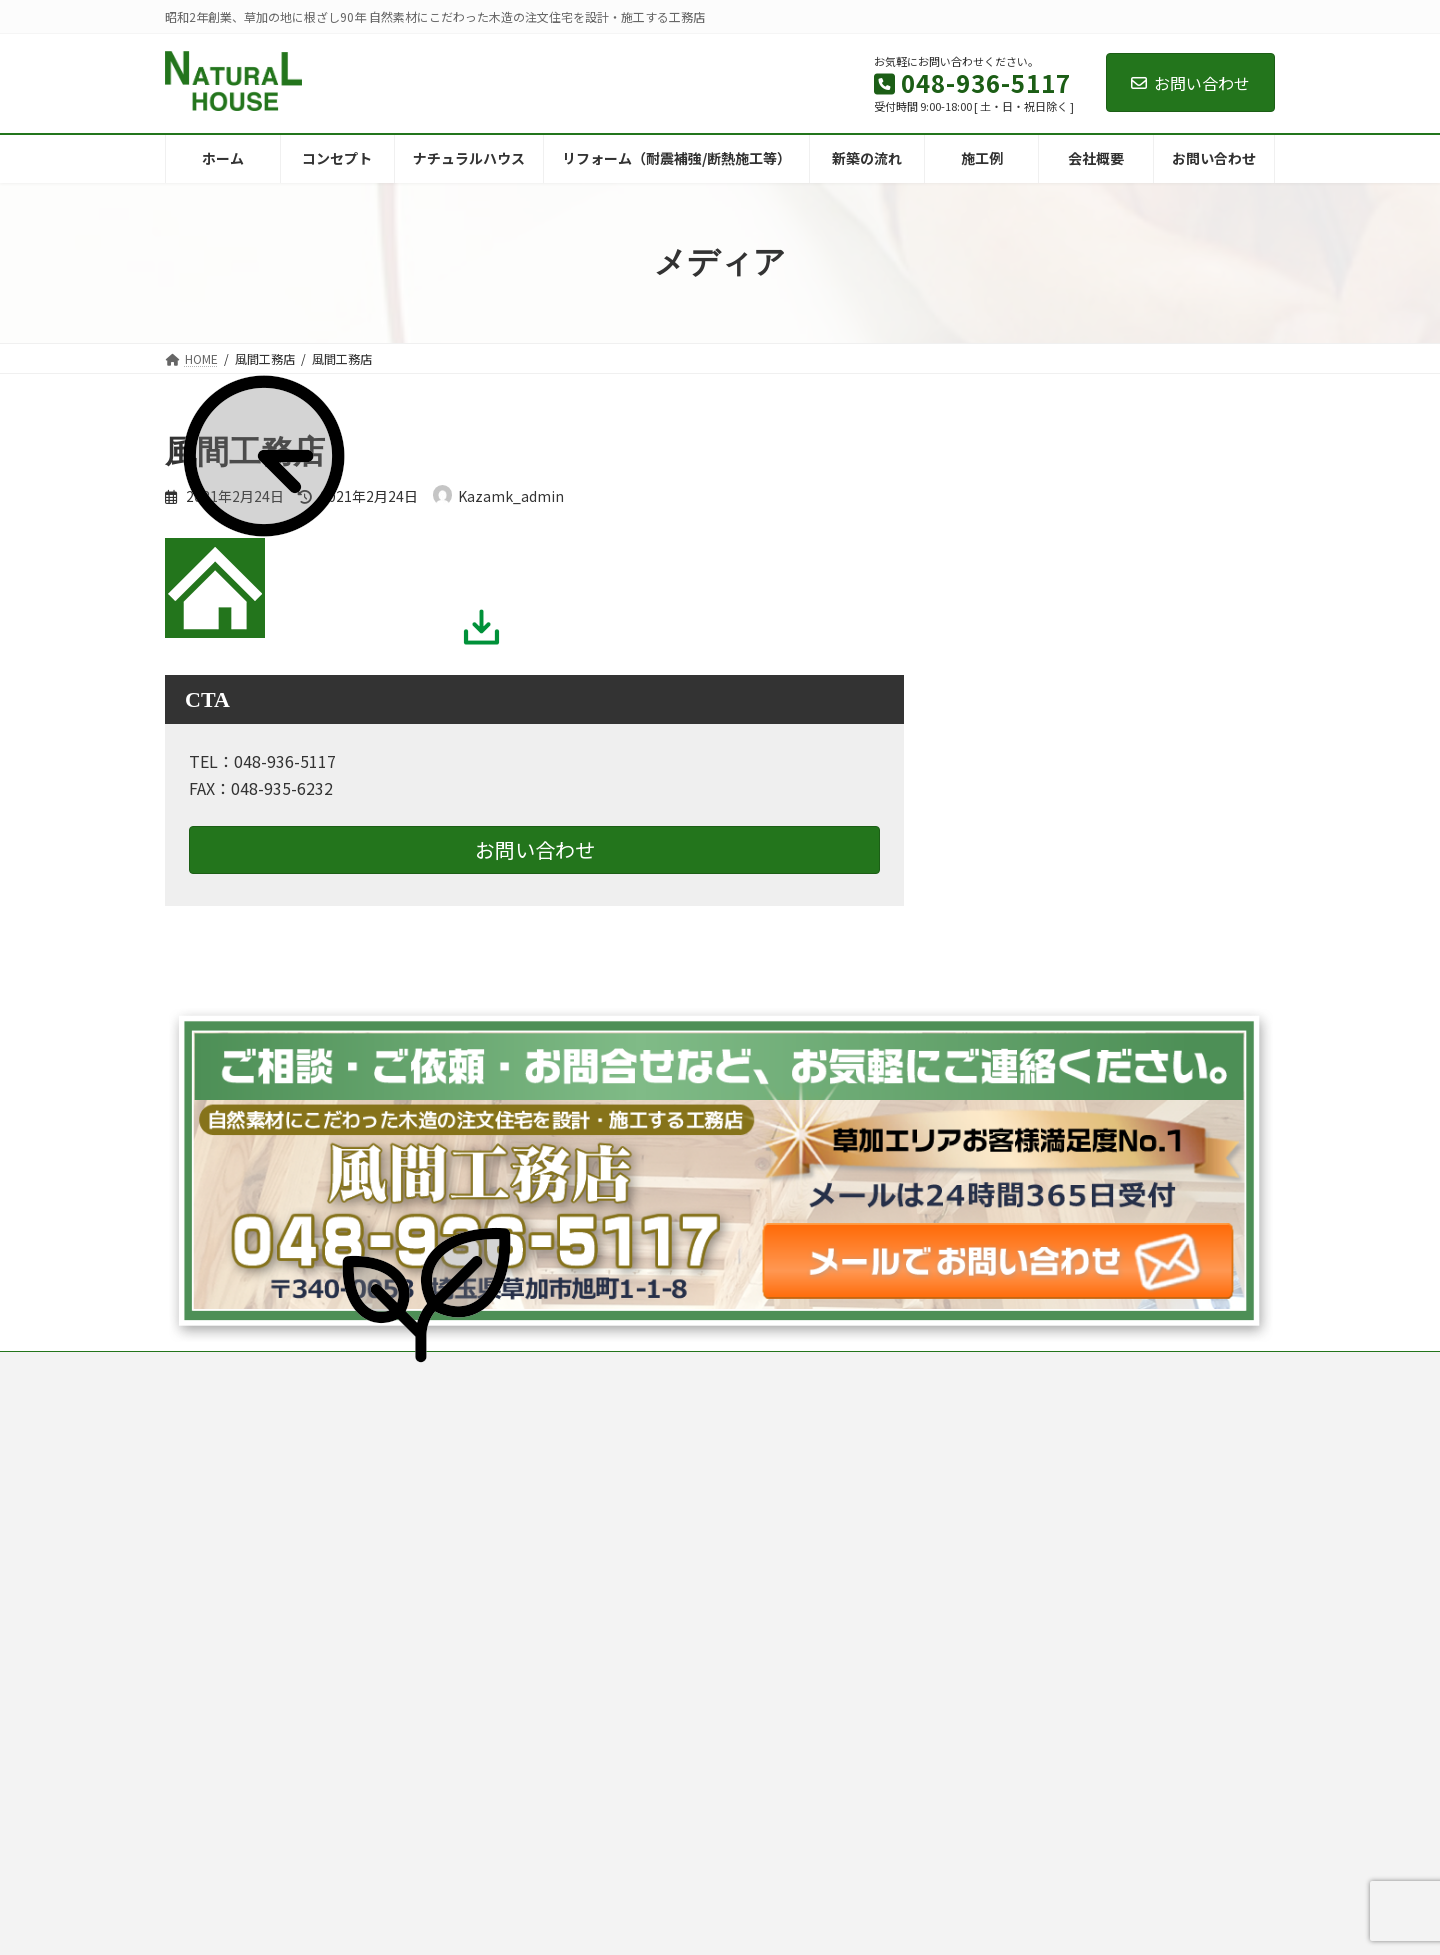 Image resolution: width=1440 pixels, height=1955 pixels. What do you see at coordinates (426, 1289) in the screenshot?
I see `view plant care or gardening features` at bounding box center [426, 1289].